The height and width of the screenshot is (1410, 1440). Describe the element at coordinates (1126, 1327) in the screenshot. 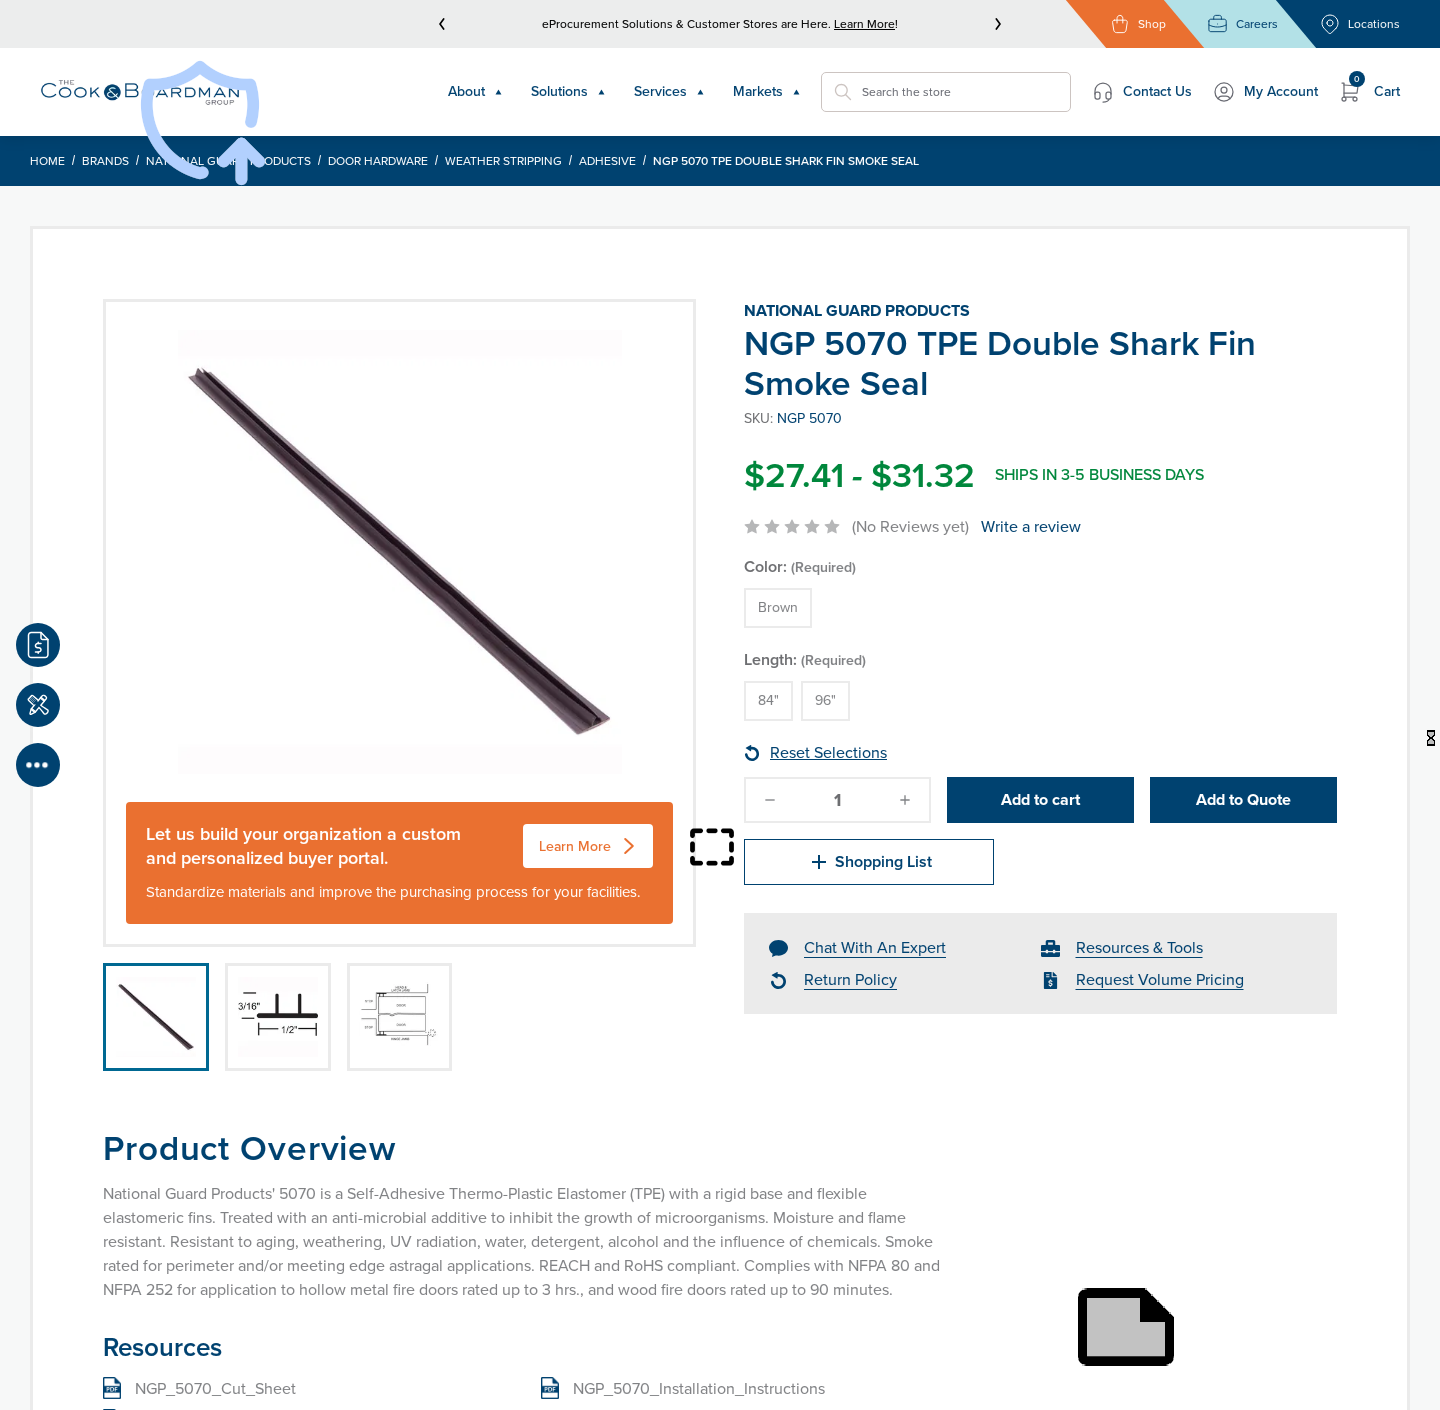

I see `create a new note` at that location.